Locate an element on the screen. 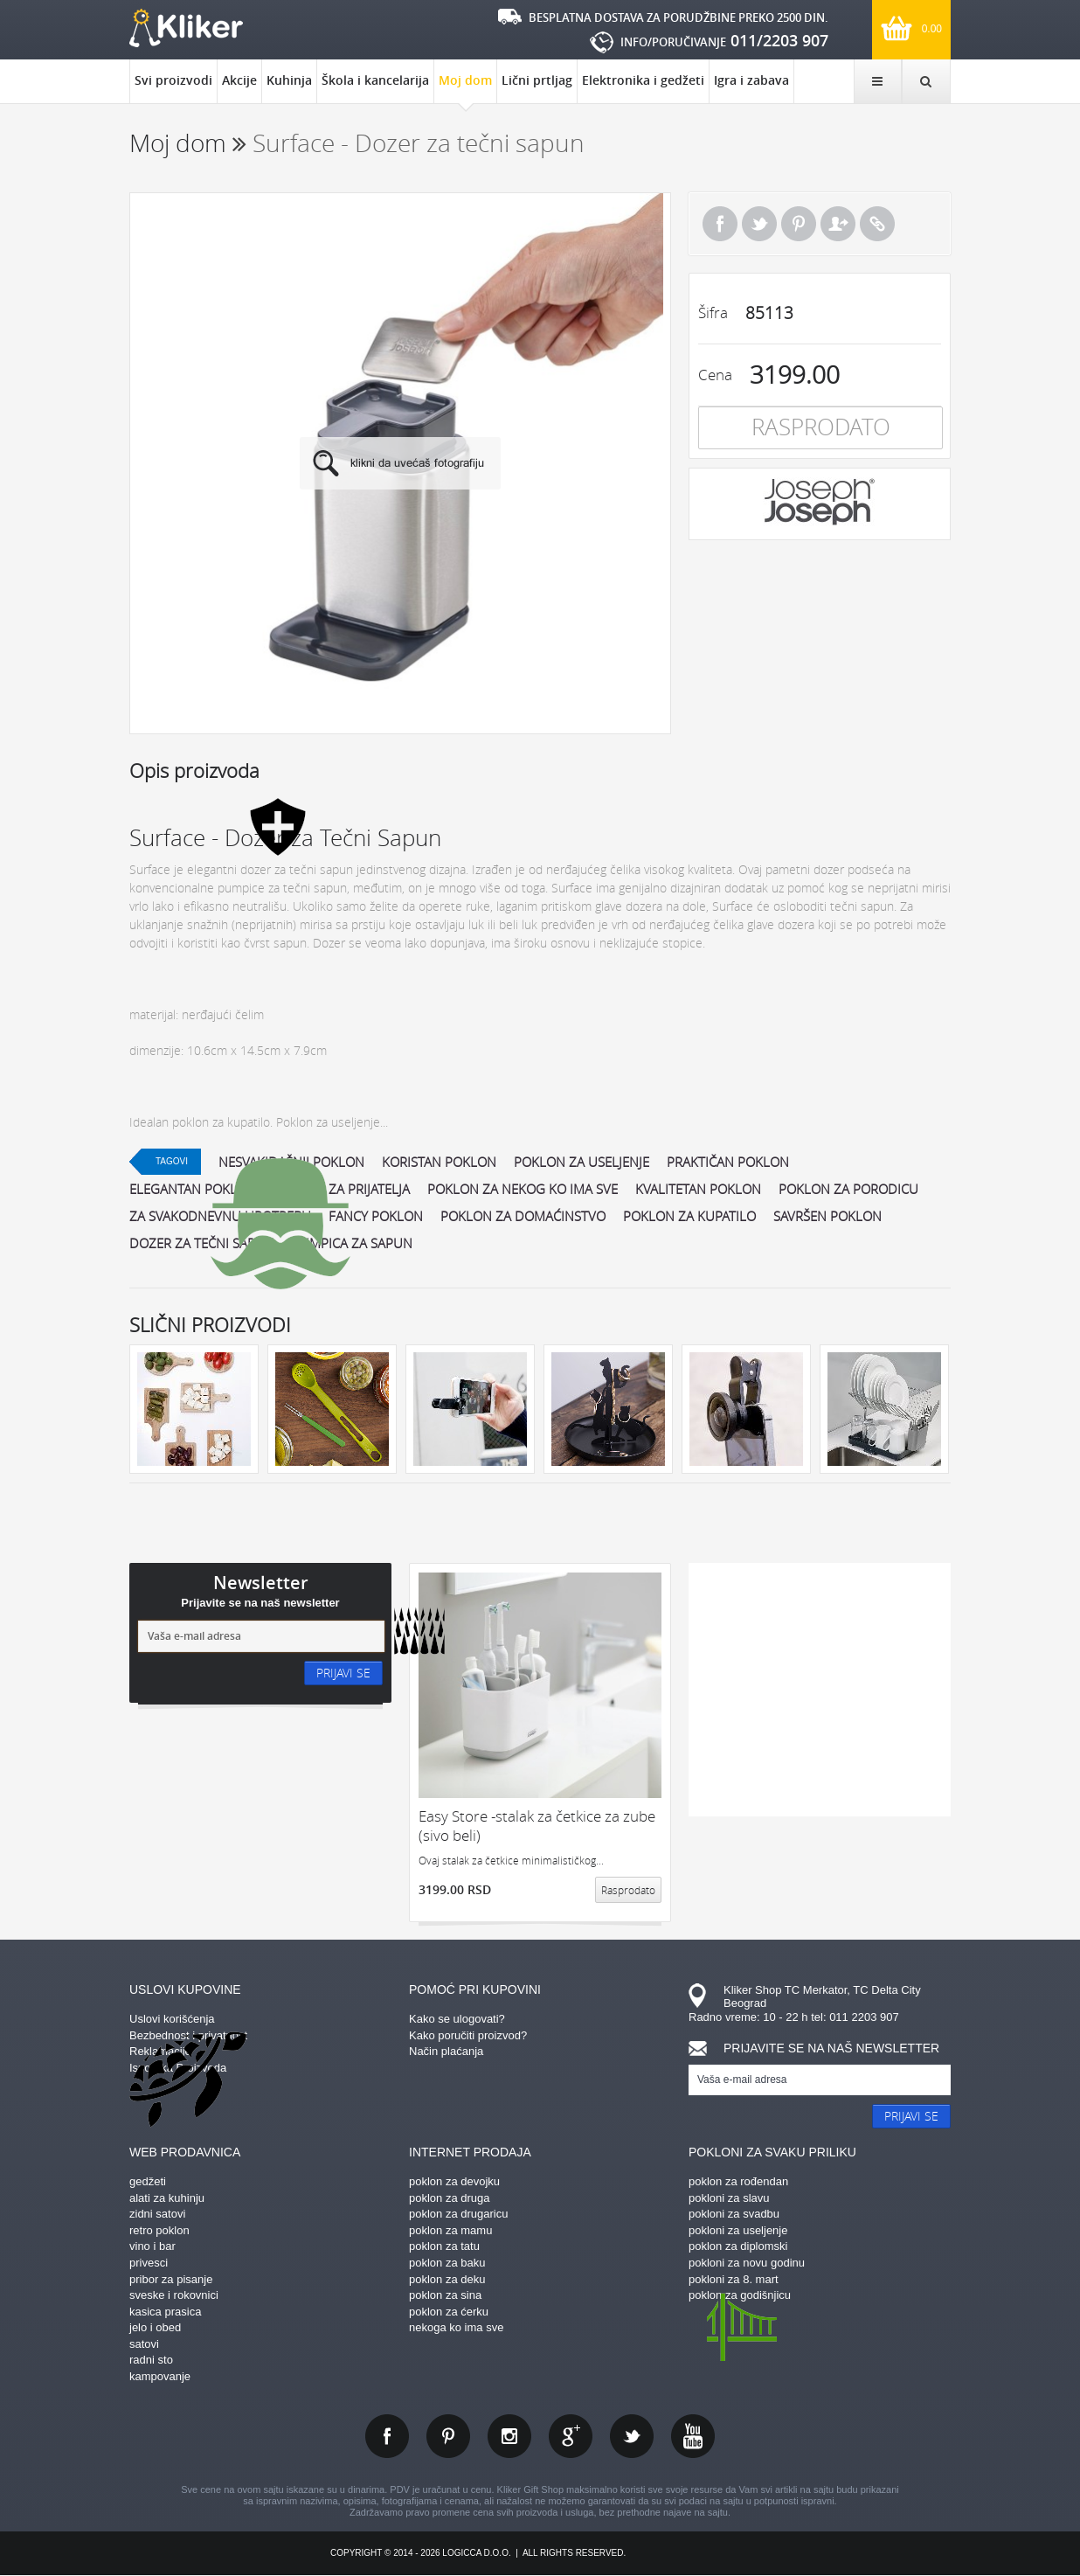 This screenshot has width=1080, height=2576. select a gentleman or vintage character avatar is located at coordinates (280, 1224).